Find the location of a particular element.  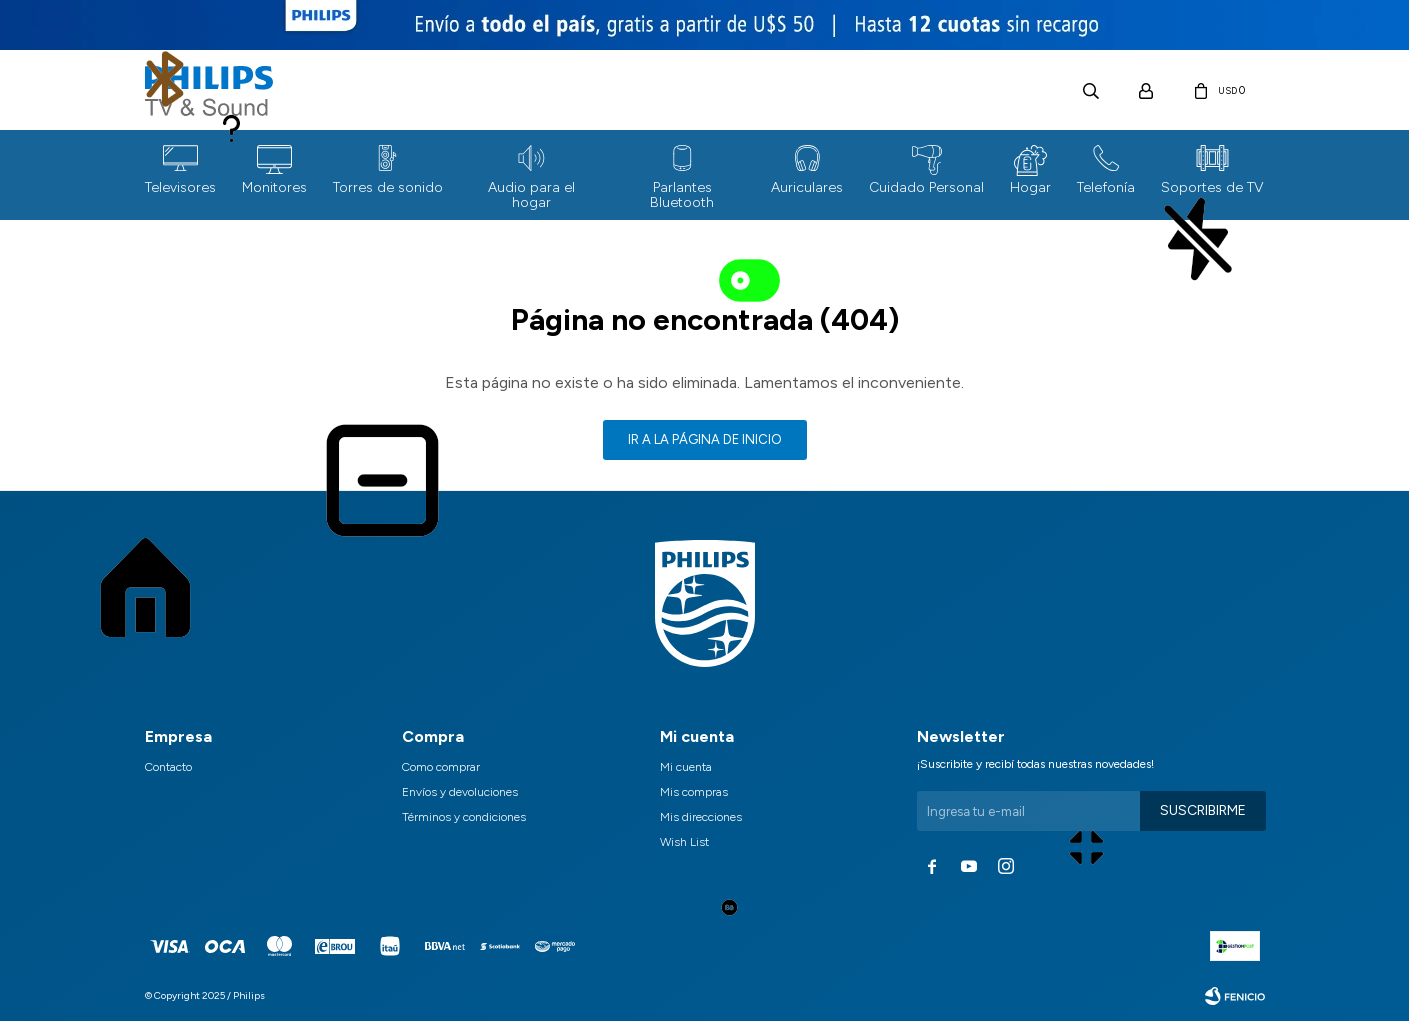

remove an item from a list or selection is located at coordinates (382, 480).